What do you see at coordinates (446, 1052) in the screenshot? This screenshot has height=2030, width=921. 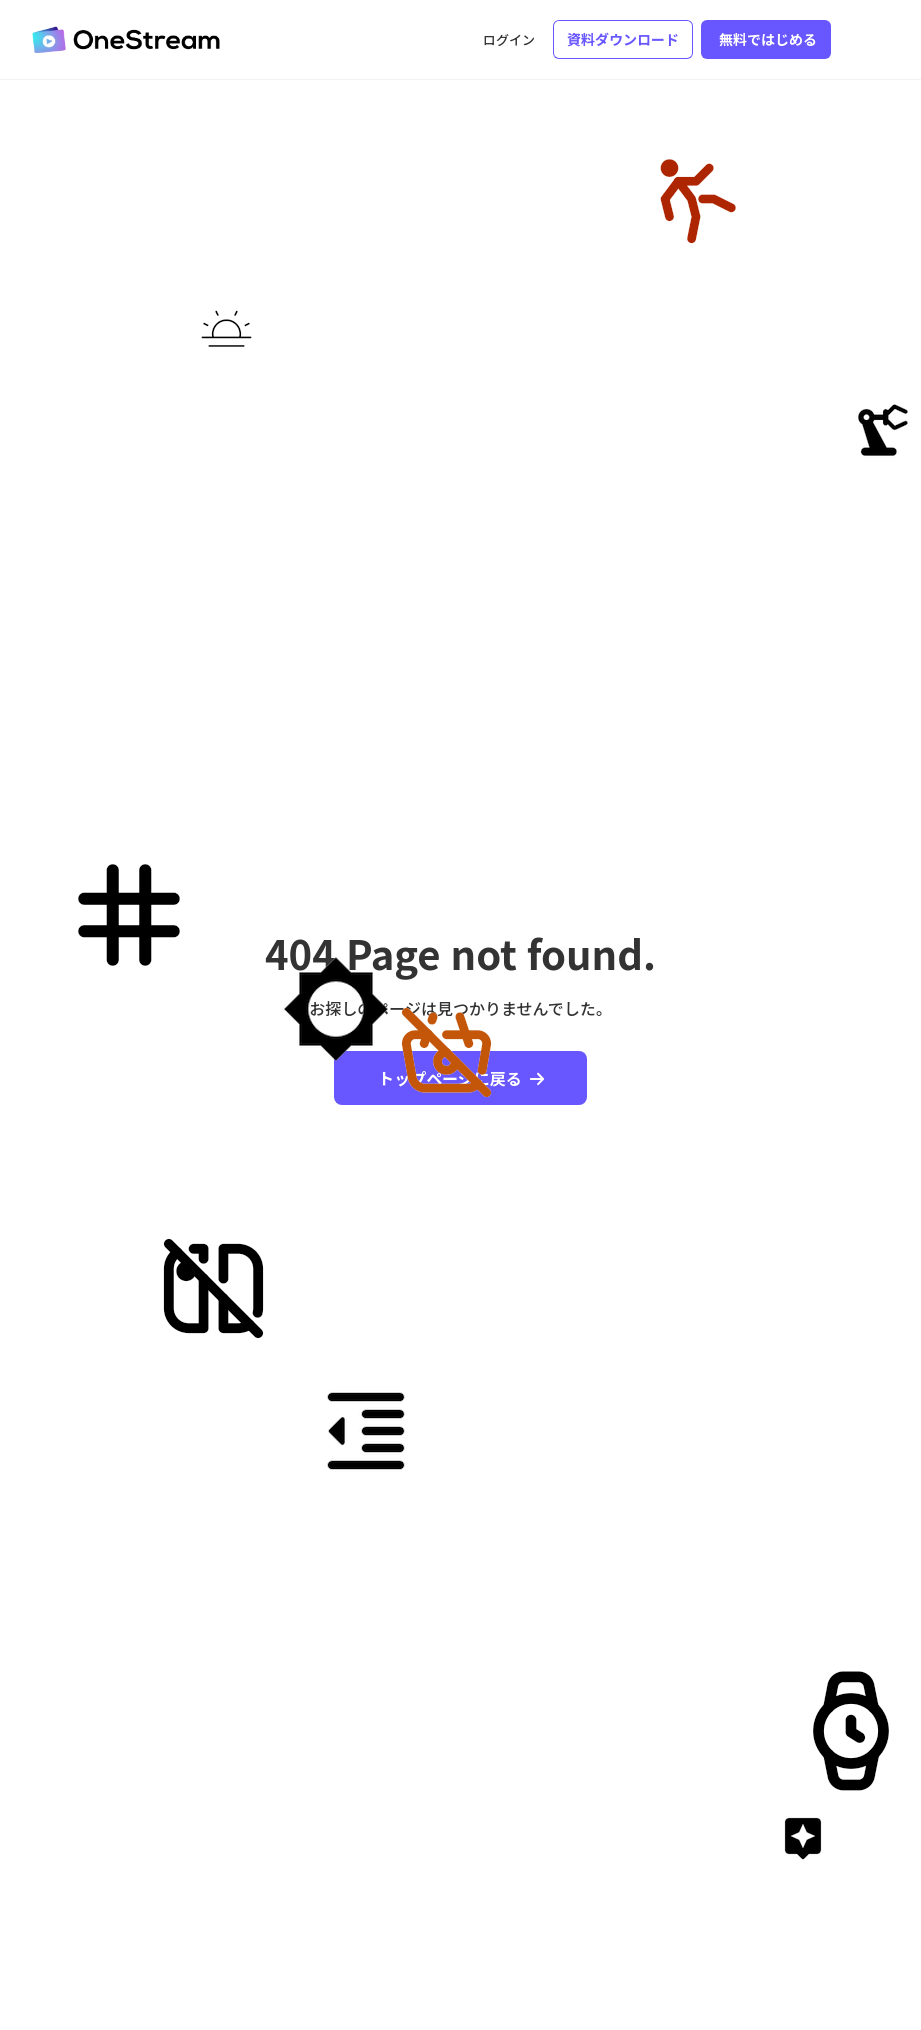 I see `item unavailable for purchase` at bounding box center [446, 1052].